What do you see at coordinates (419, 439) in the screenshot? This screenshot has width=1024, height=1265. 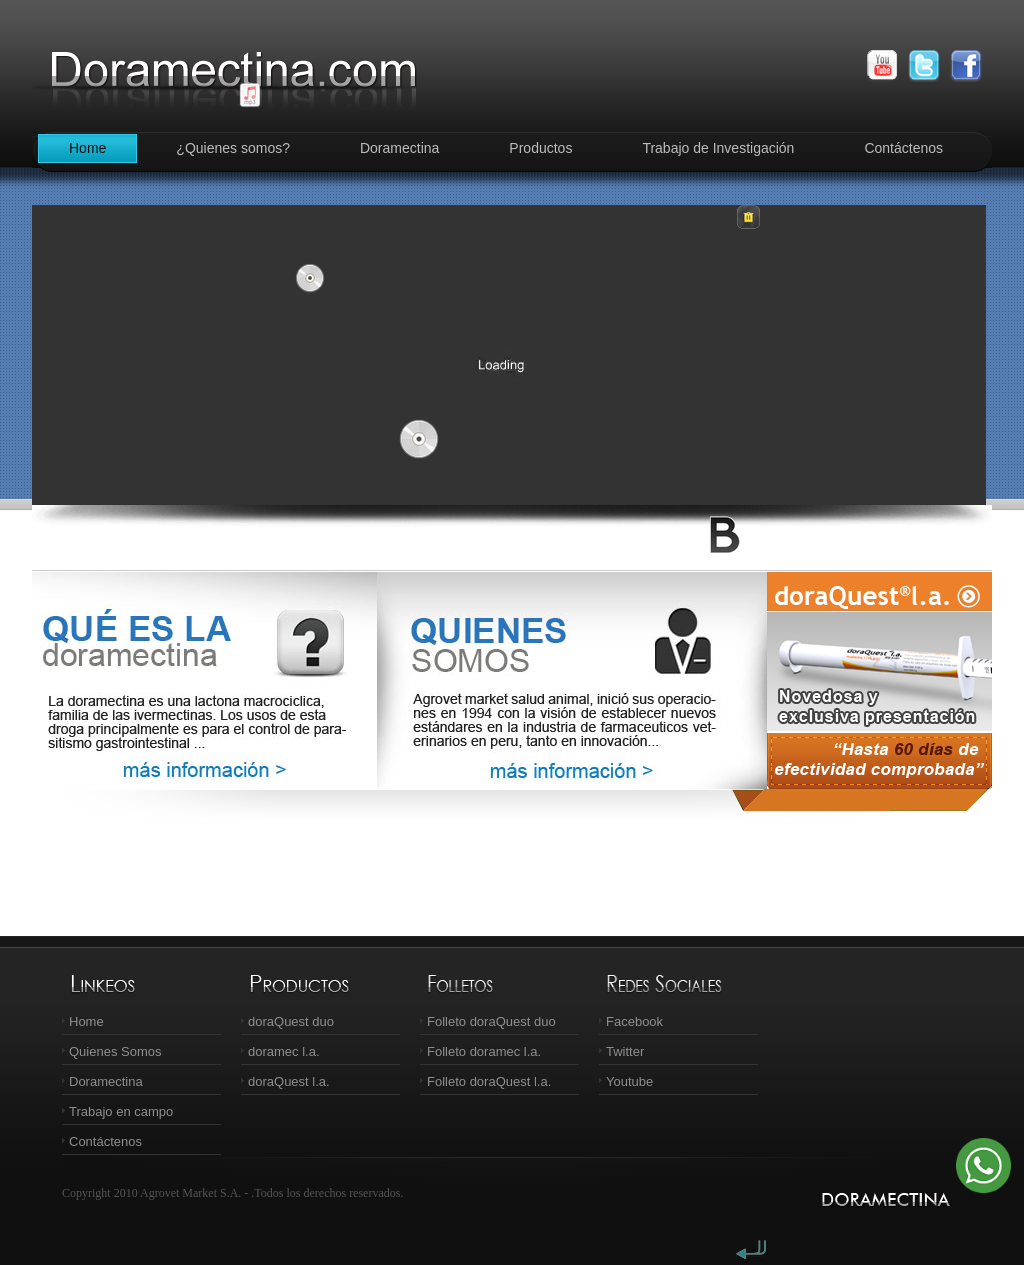 I see `access CD/DVD drive contents` at bounding box center [419, 439].